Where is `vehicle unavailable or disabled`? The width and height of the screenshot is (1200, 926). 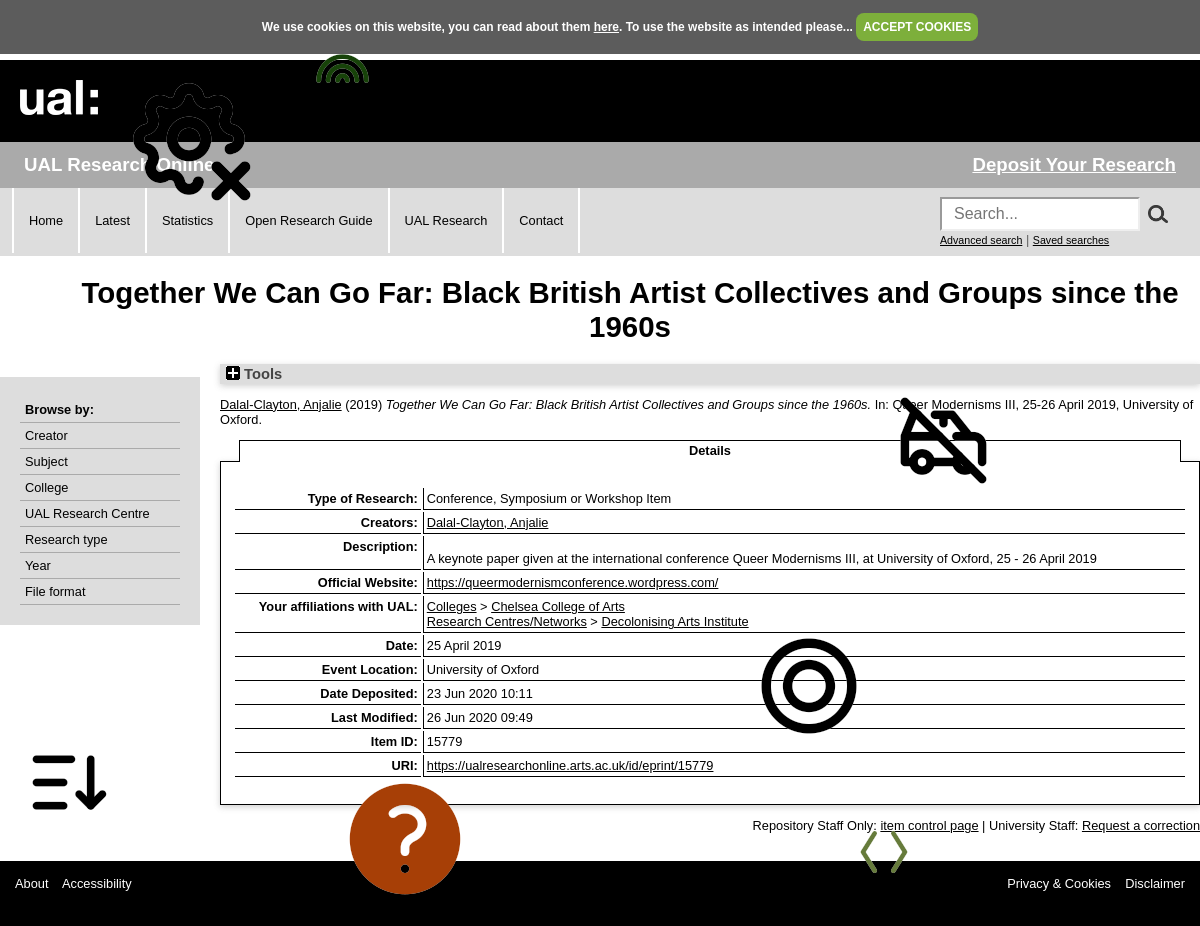 vehicle unavailable or disabled is located at coordinates (943, 440).